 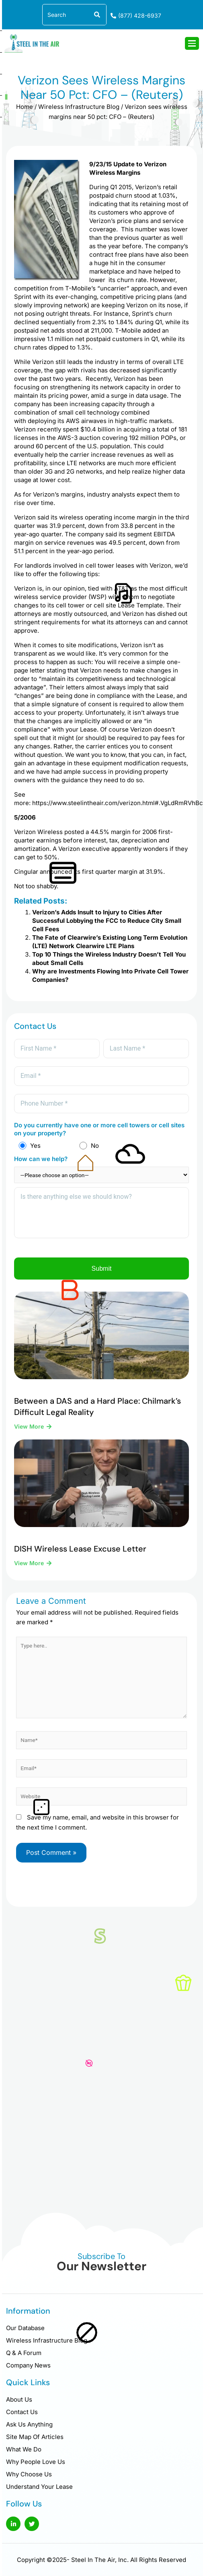 What do you see at coordinates (123, 593) in the screenshot?
I see `open an audio or music file` at bounding box center [123, 593].